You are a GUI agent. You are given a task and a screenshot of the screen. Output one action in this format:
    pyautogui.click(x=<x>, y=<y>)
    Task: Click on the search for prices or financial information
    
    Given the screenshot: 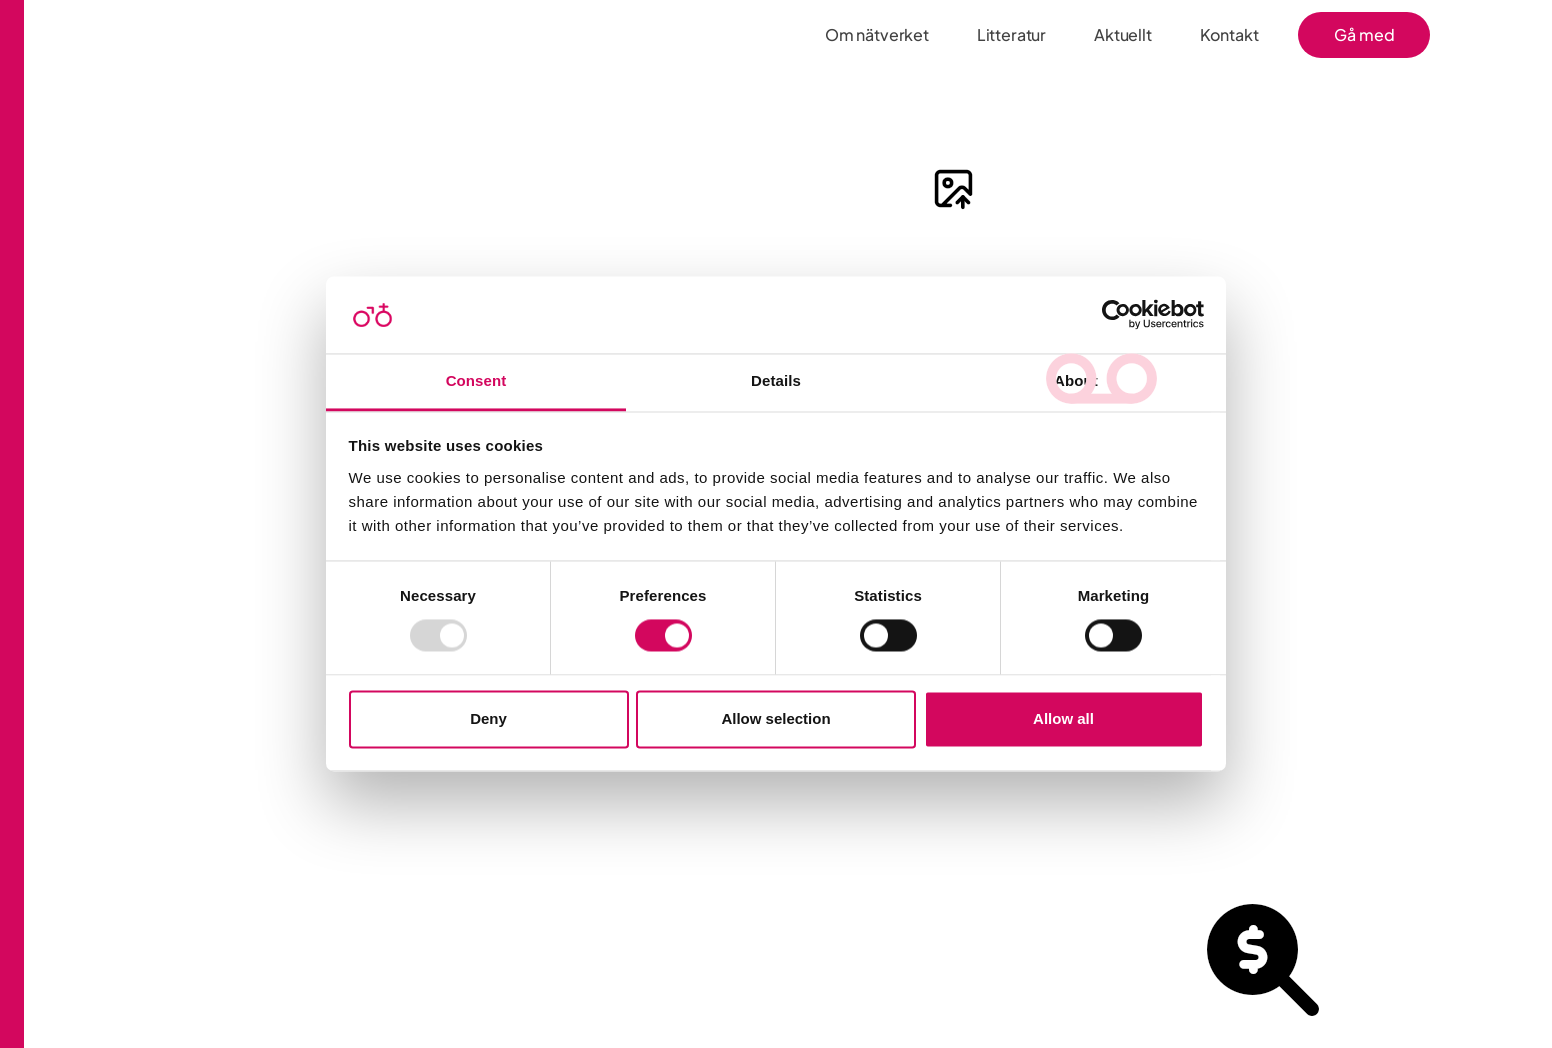 What is the action you would take?
    pyautogui.click(x=1263, y=960)
    